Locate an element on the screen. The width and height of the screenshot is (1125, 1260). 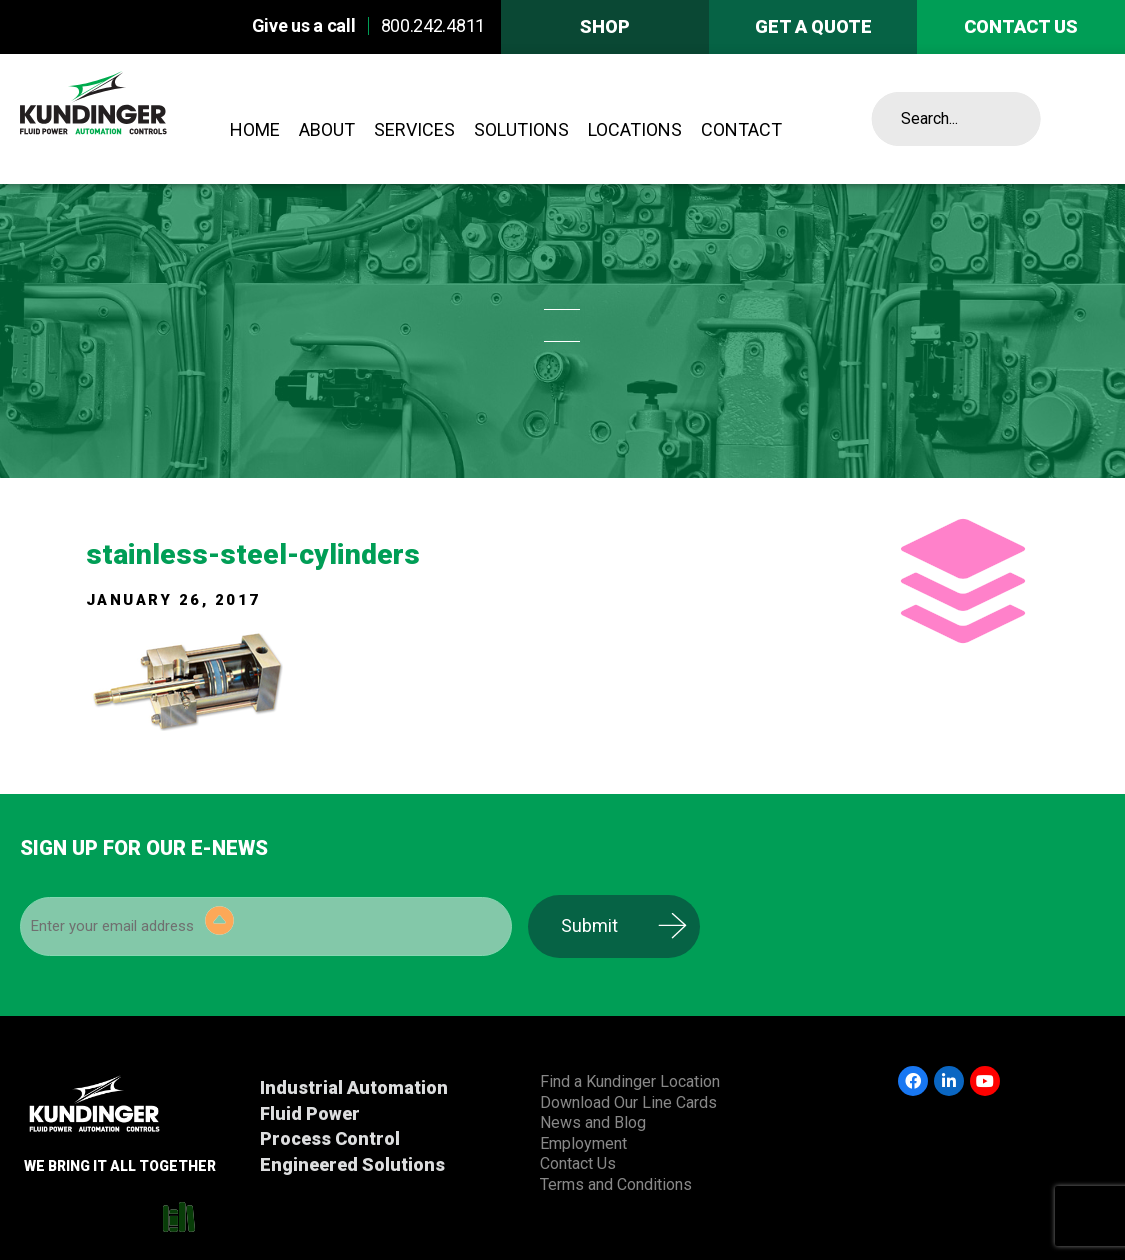
access your saved content library is located at coordinates (179, 1217).